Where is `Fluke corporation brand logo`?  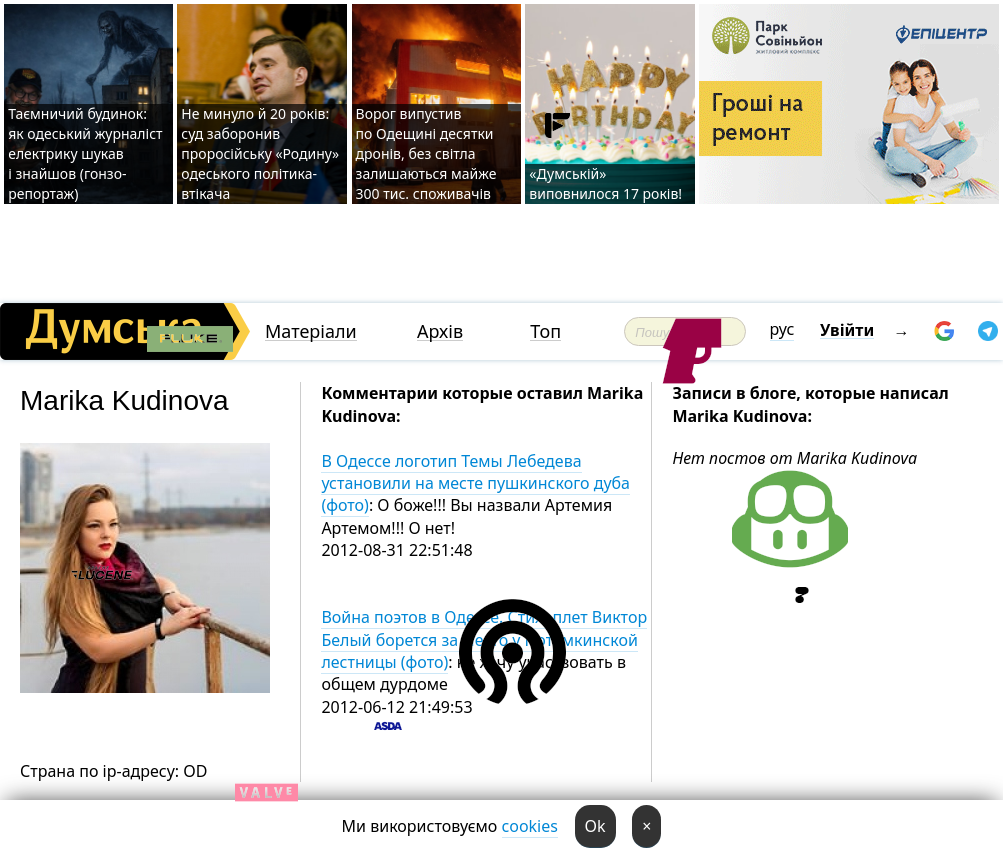
Fluke corporation brand logo is located at coordinates (190, 339).